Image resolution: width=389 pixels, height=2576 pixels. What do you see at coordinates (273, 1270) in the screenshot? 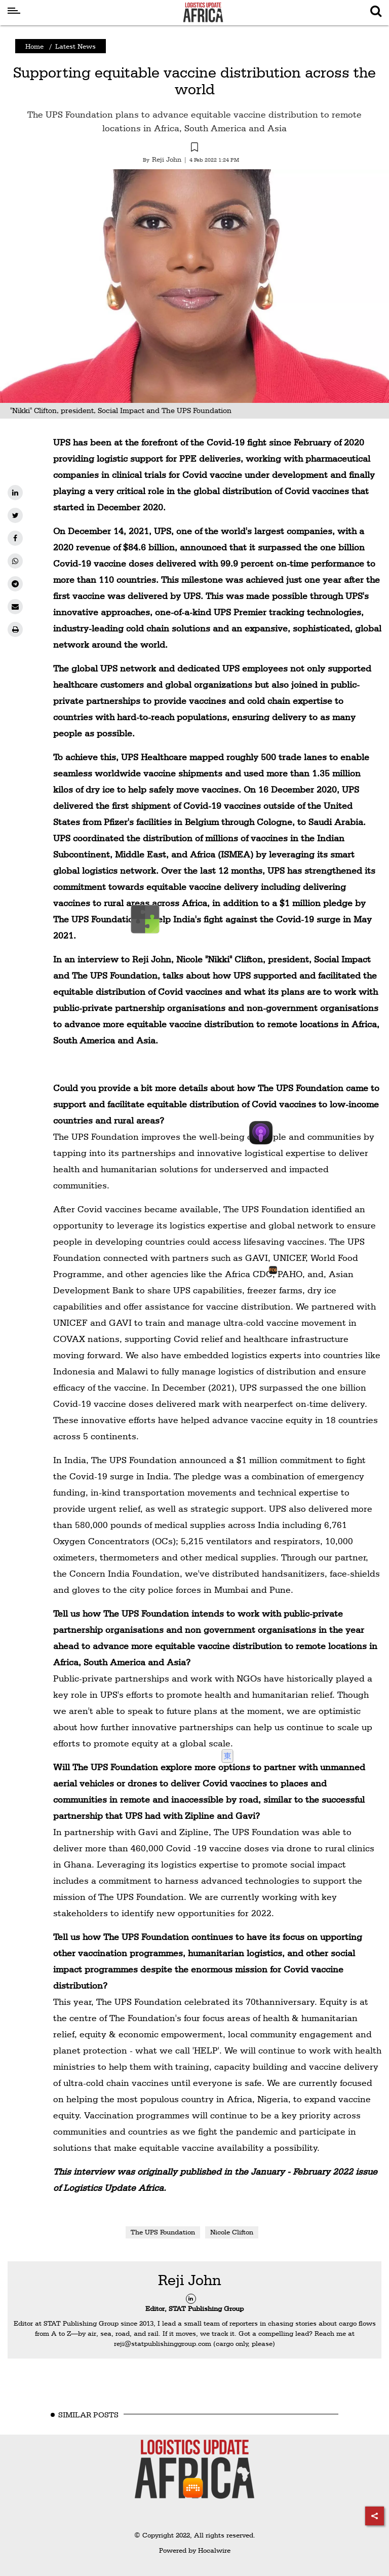
I see `launch Far Cry 6 game` at bounding box center [273, 1270].